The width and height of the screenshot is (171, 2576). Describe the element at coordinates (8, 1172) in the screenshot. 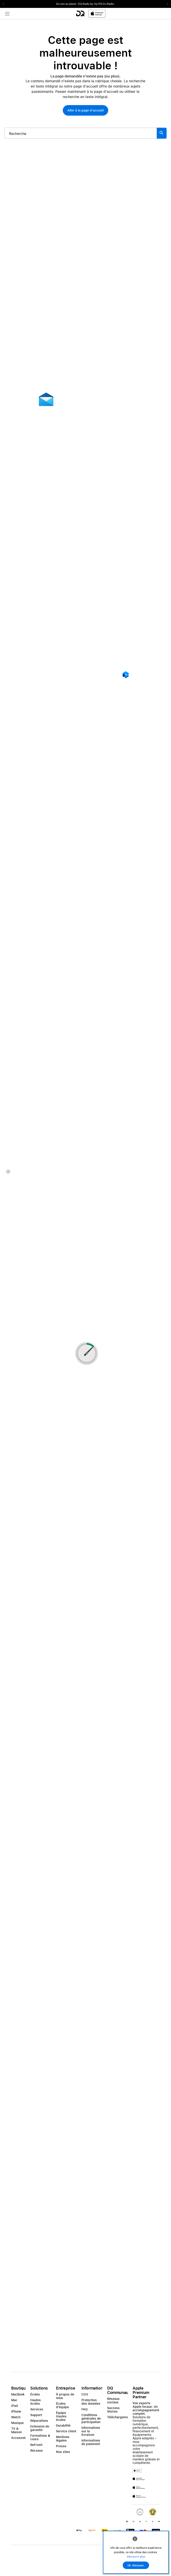

I see `open seahorse password and encryption key manager` at that location.